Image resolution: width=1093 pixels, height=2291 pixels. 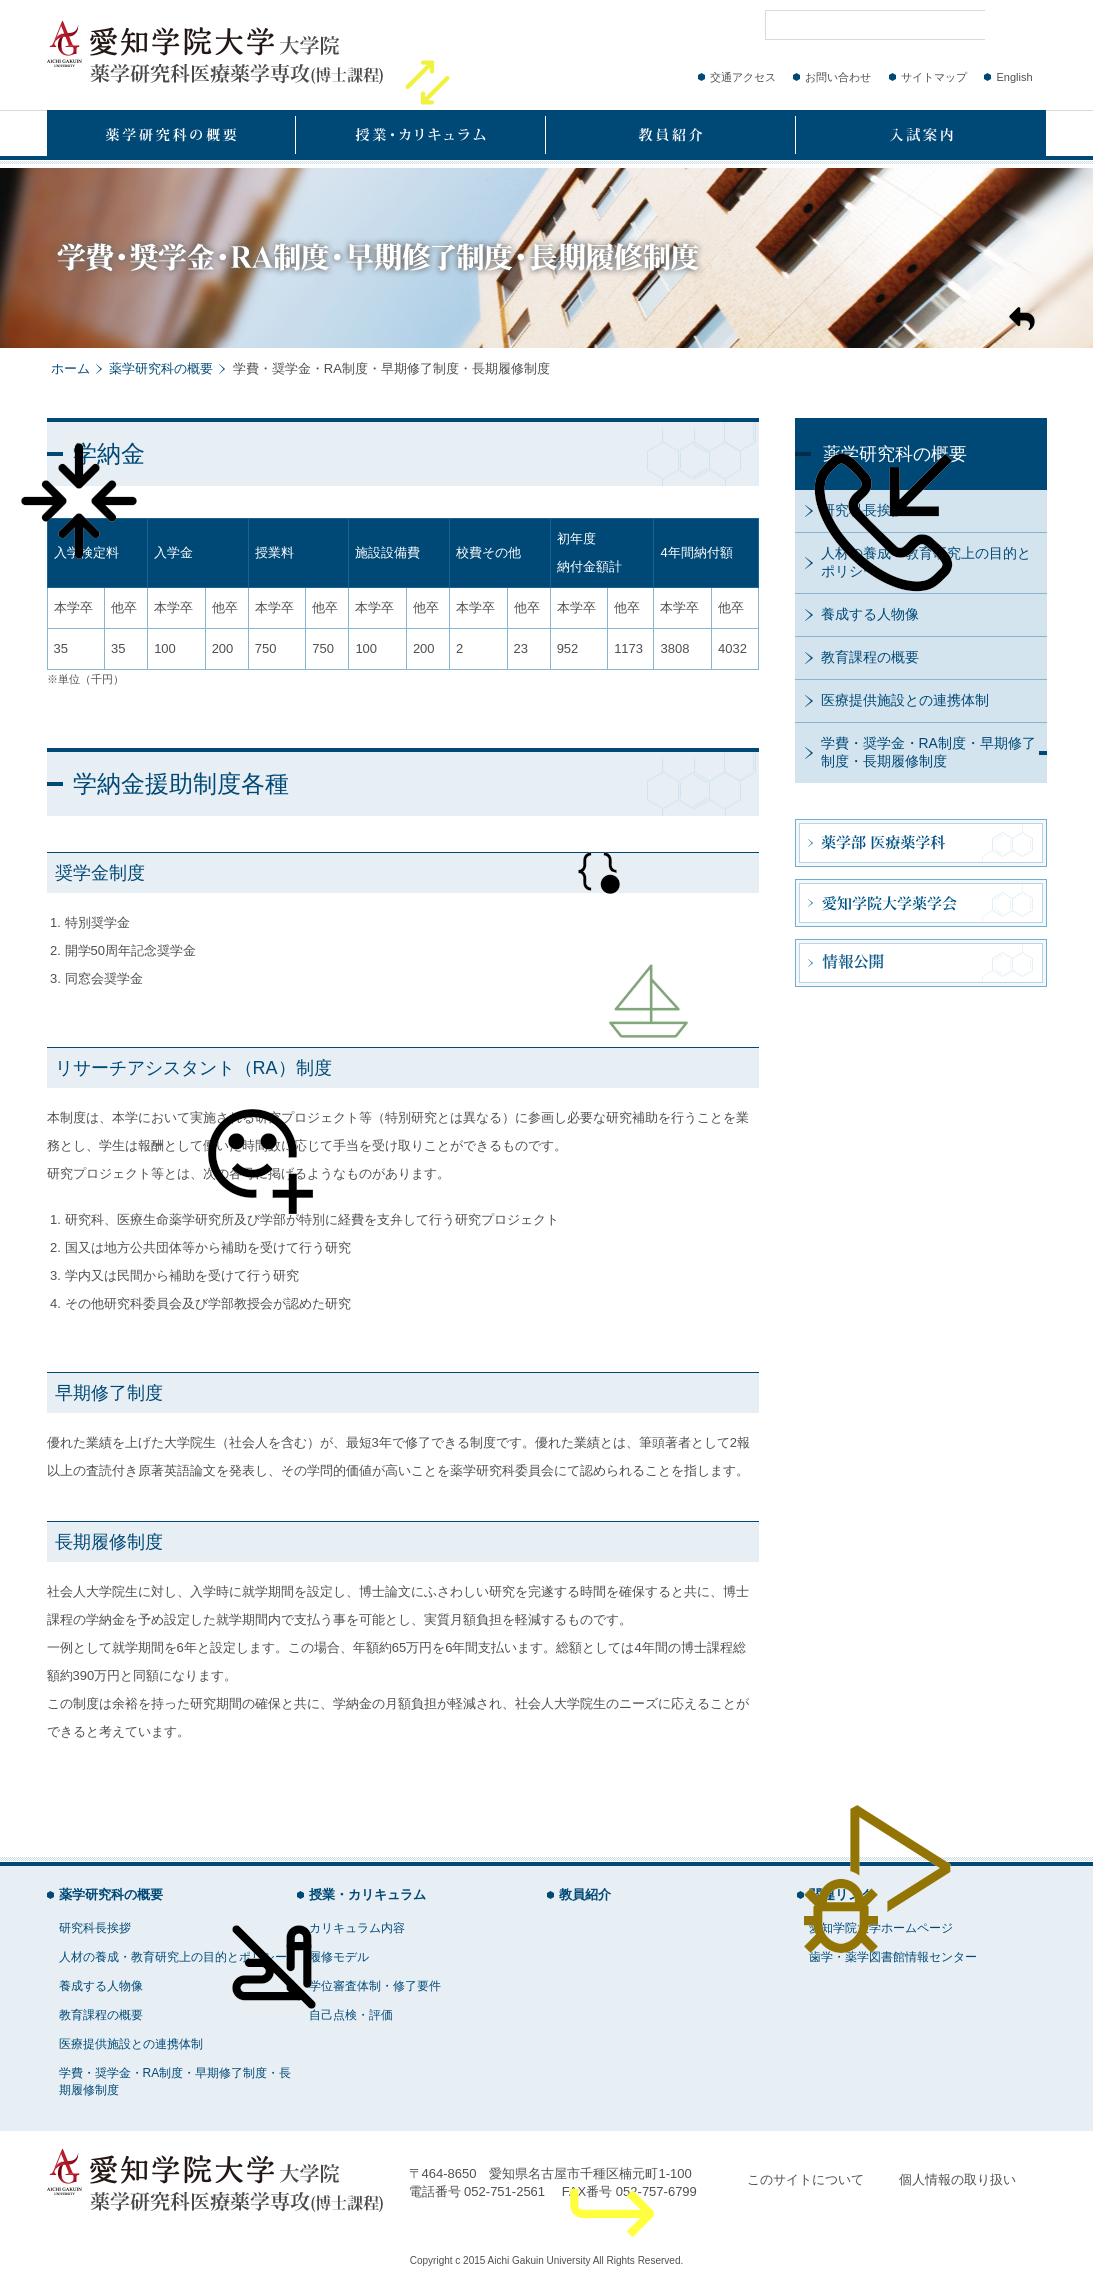 What do you see at coordinates (612, 2214) in the screenshot?
I see `indent selected text or code` at bounding box center [612, 2214].